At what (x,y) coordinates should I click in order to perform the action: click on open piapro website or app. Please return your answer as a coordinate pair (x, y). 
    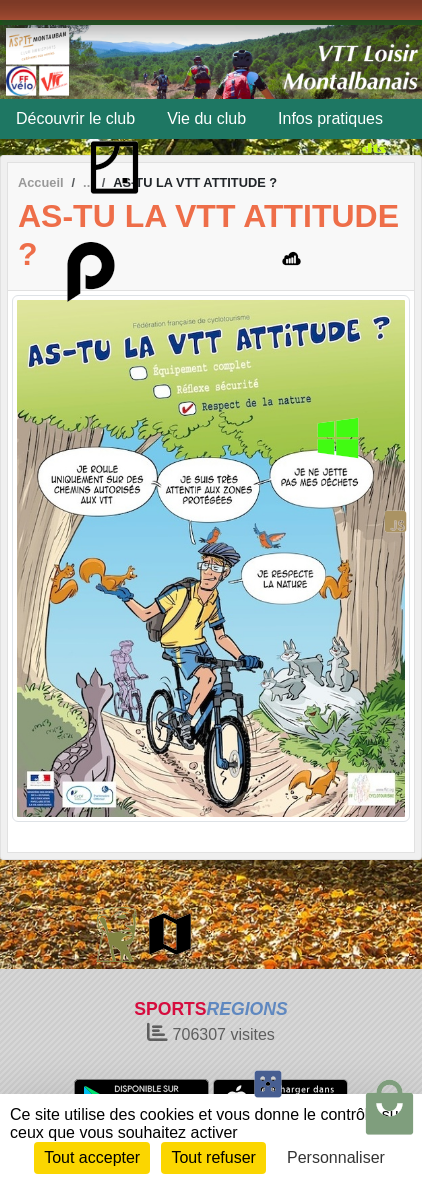
    Looking at the image, I should click on (91, 272).